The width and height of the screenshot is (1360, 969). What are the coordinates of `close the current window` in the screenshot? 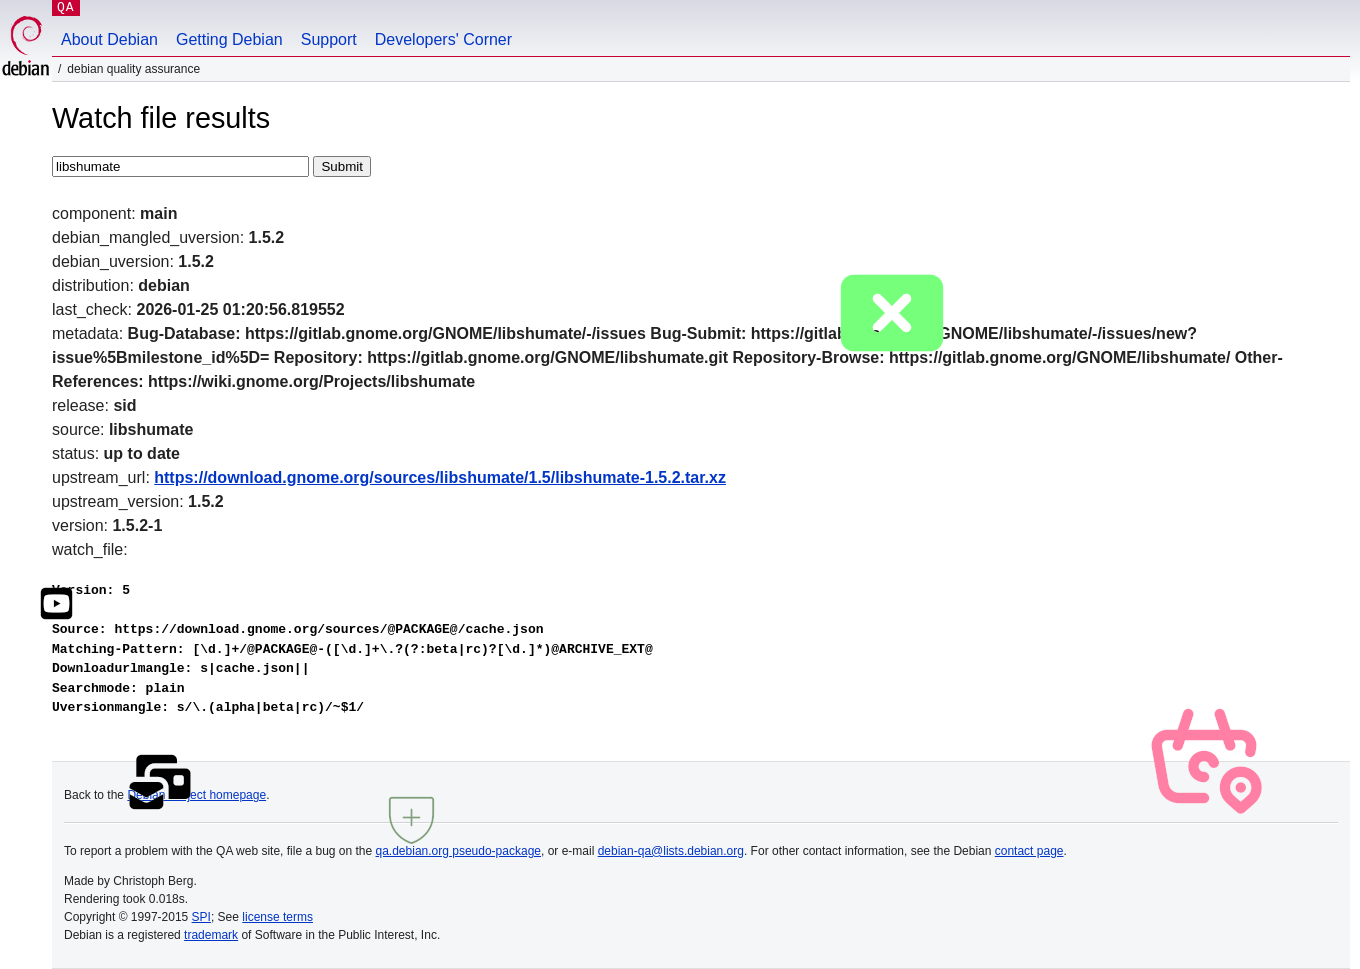 It's located at (892, 313).